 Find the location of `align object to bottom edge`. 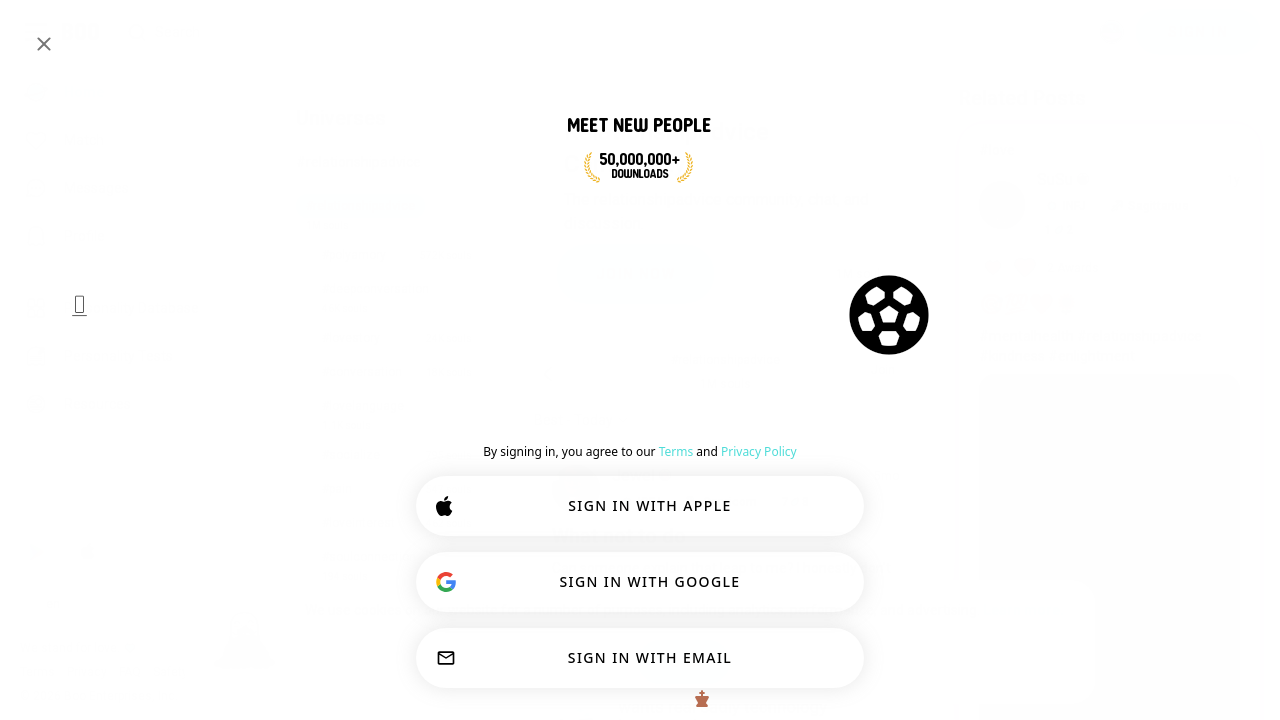

align object to bottom edge is located at coordinates (79, 305).